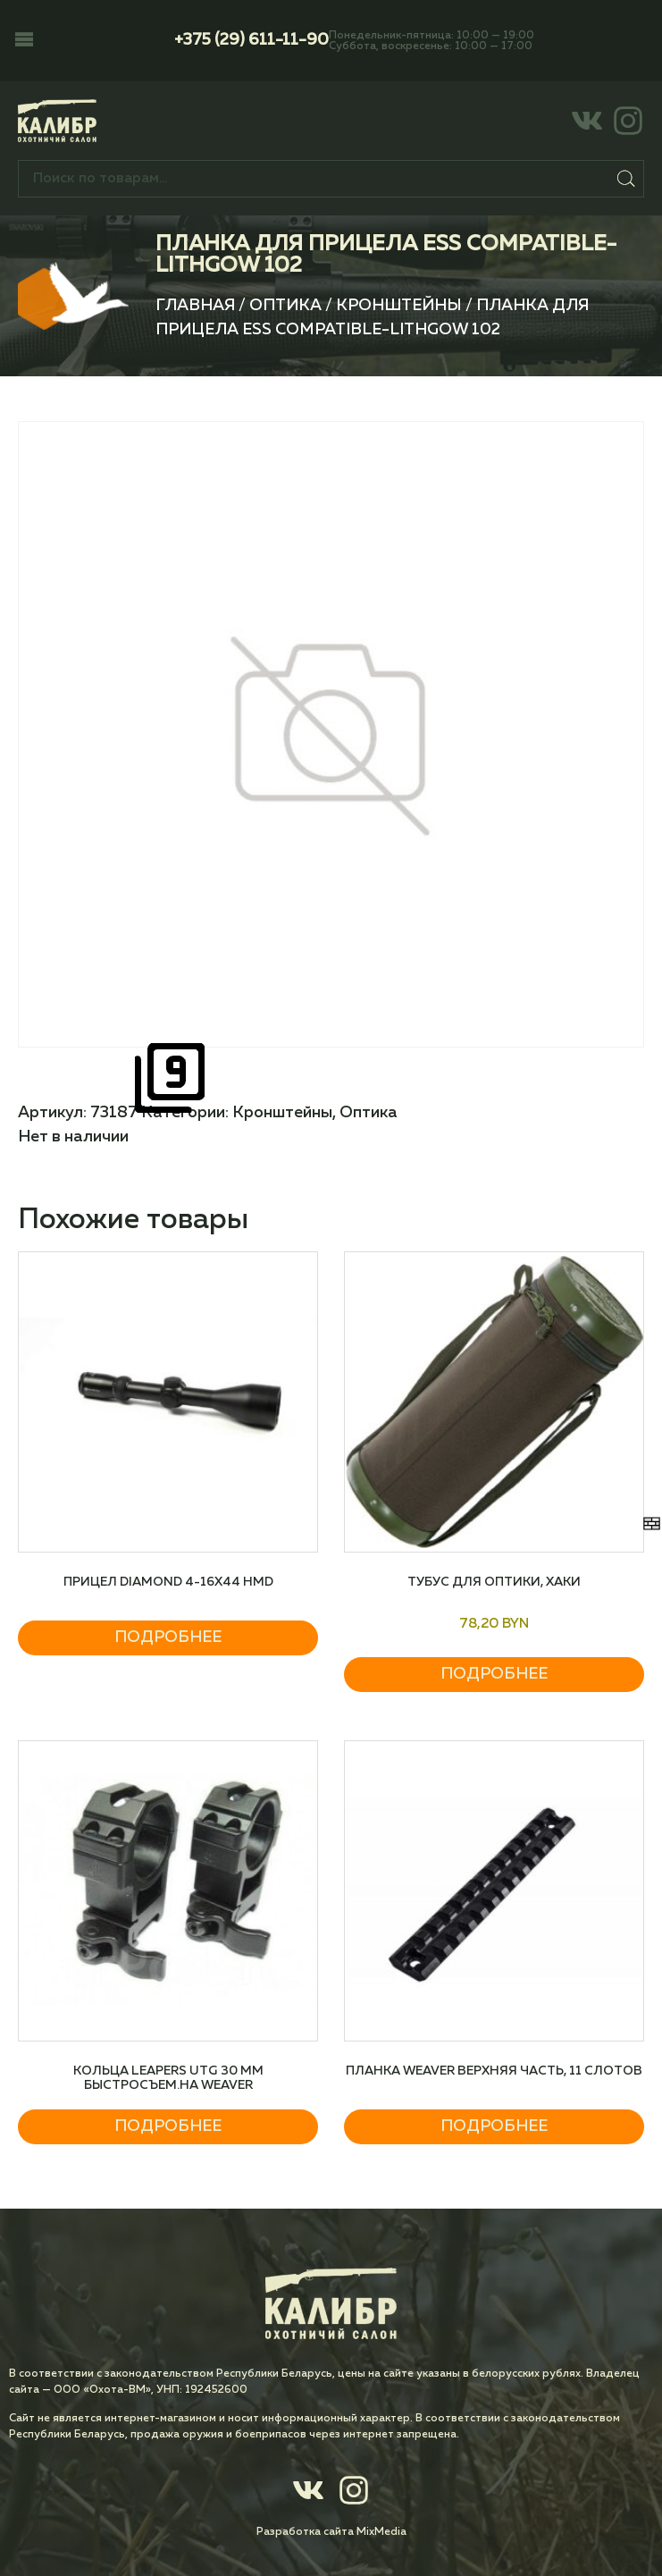  What do you see at coordinates (170, 1078) in the screenshot?
I see `indicates 9 items or layers stacked` at bounding box center [170, 1078].